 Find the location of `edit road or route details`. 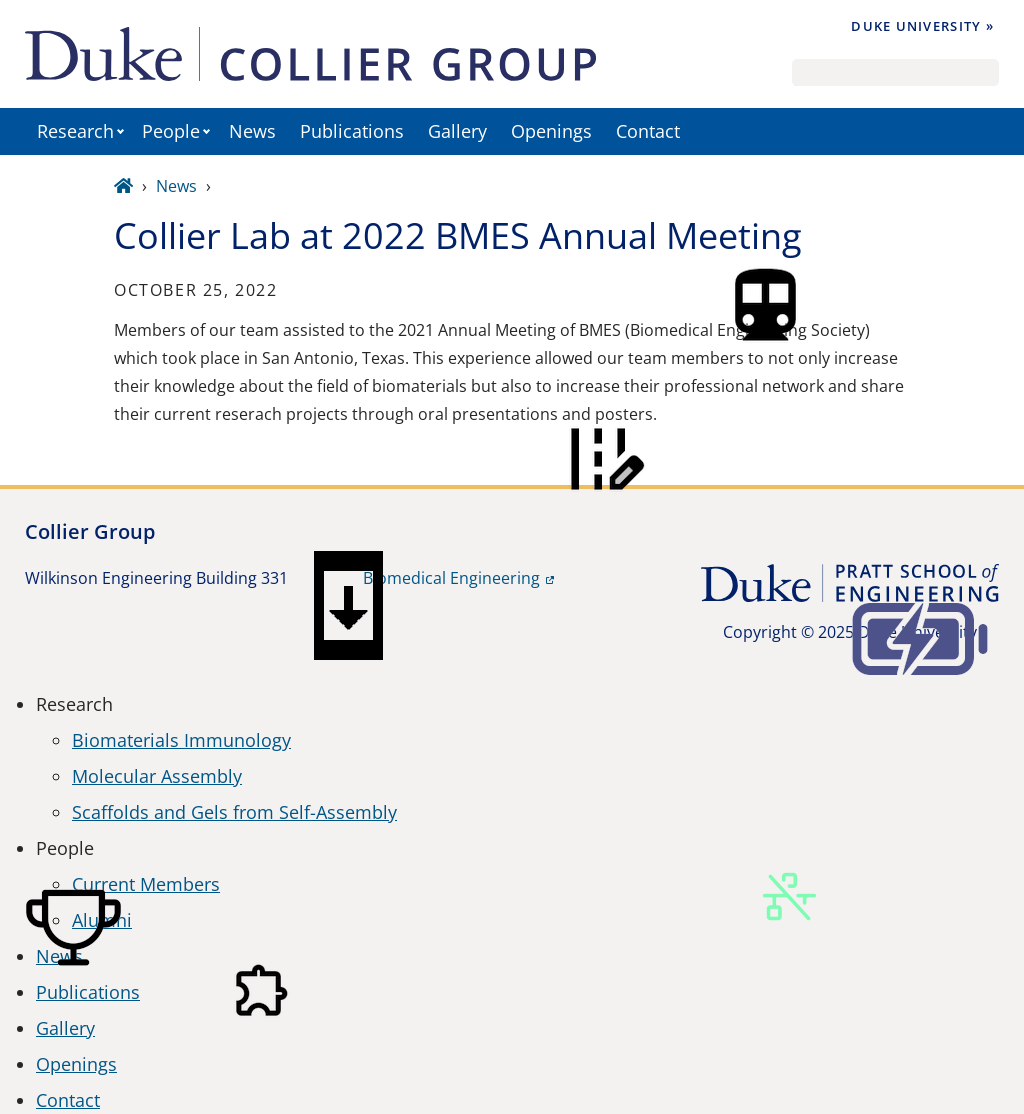

edit road or route details is located at coordinates (602, 459).